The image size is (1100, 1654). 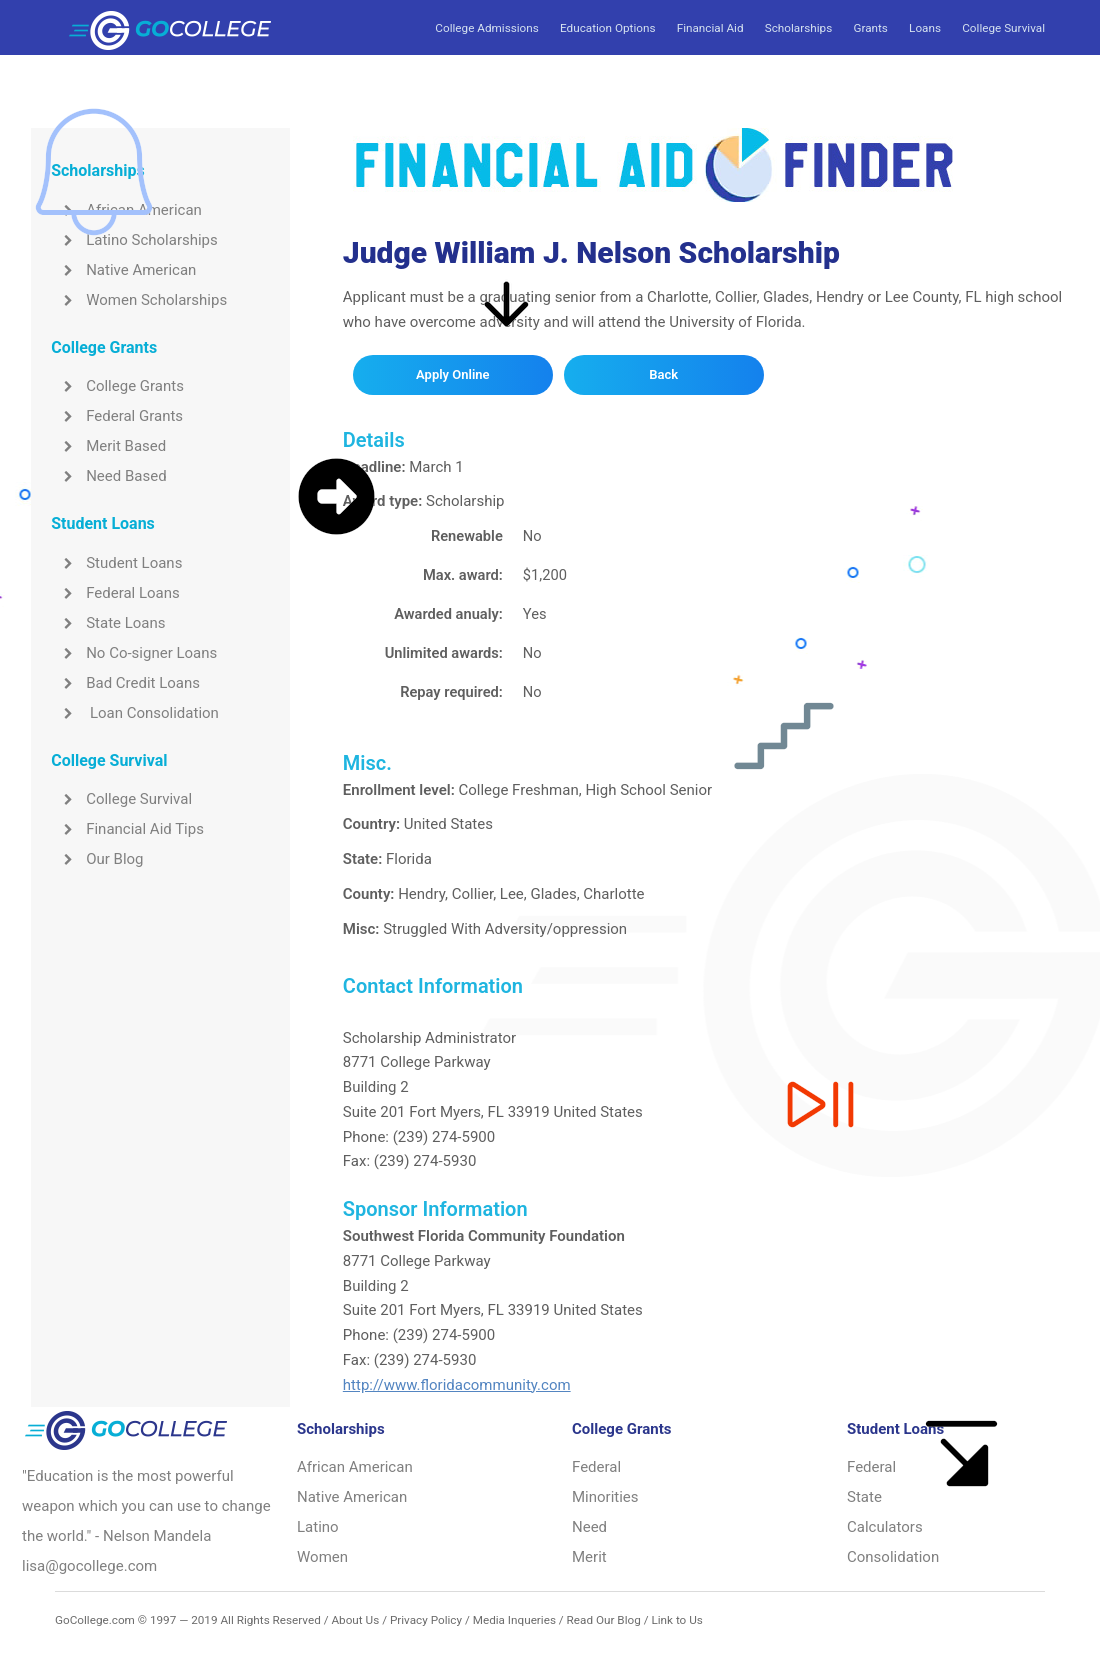 I want to click on toggle between play and pause for media playback, so click(x=820, y=1104).